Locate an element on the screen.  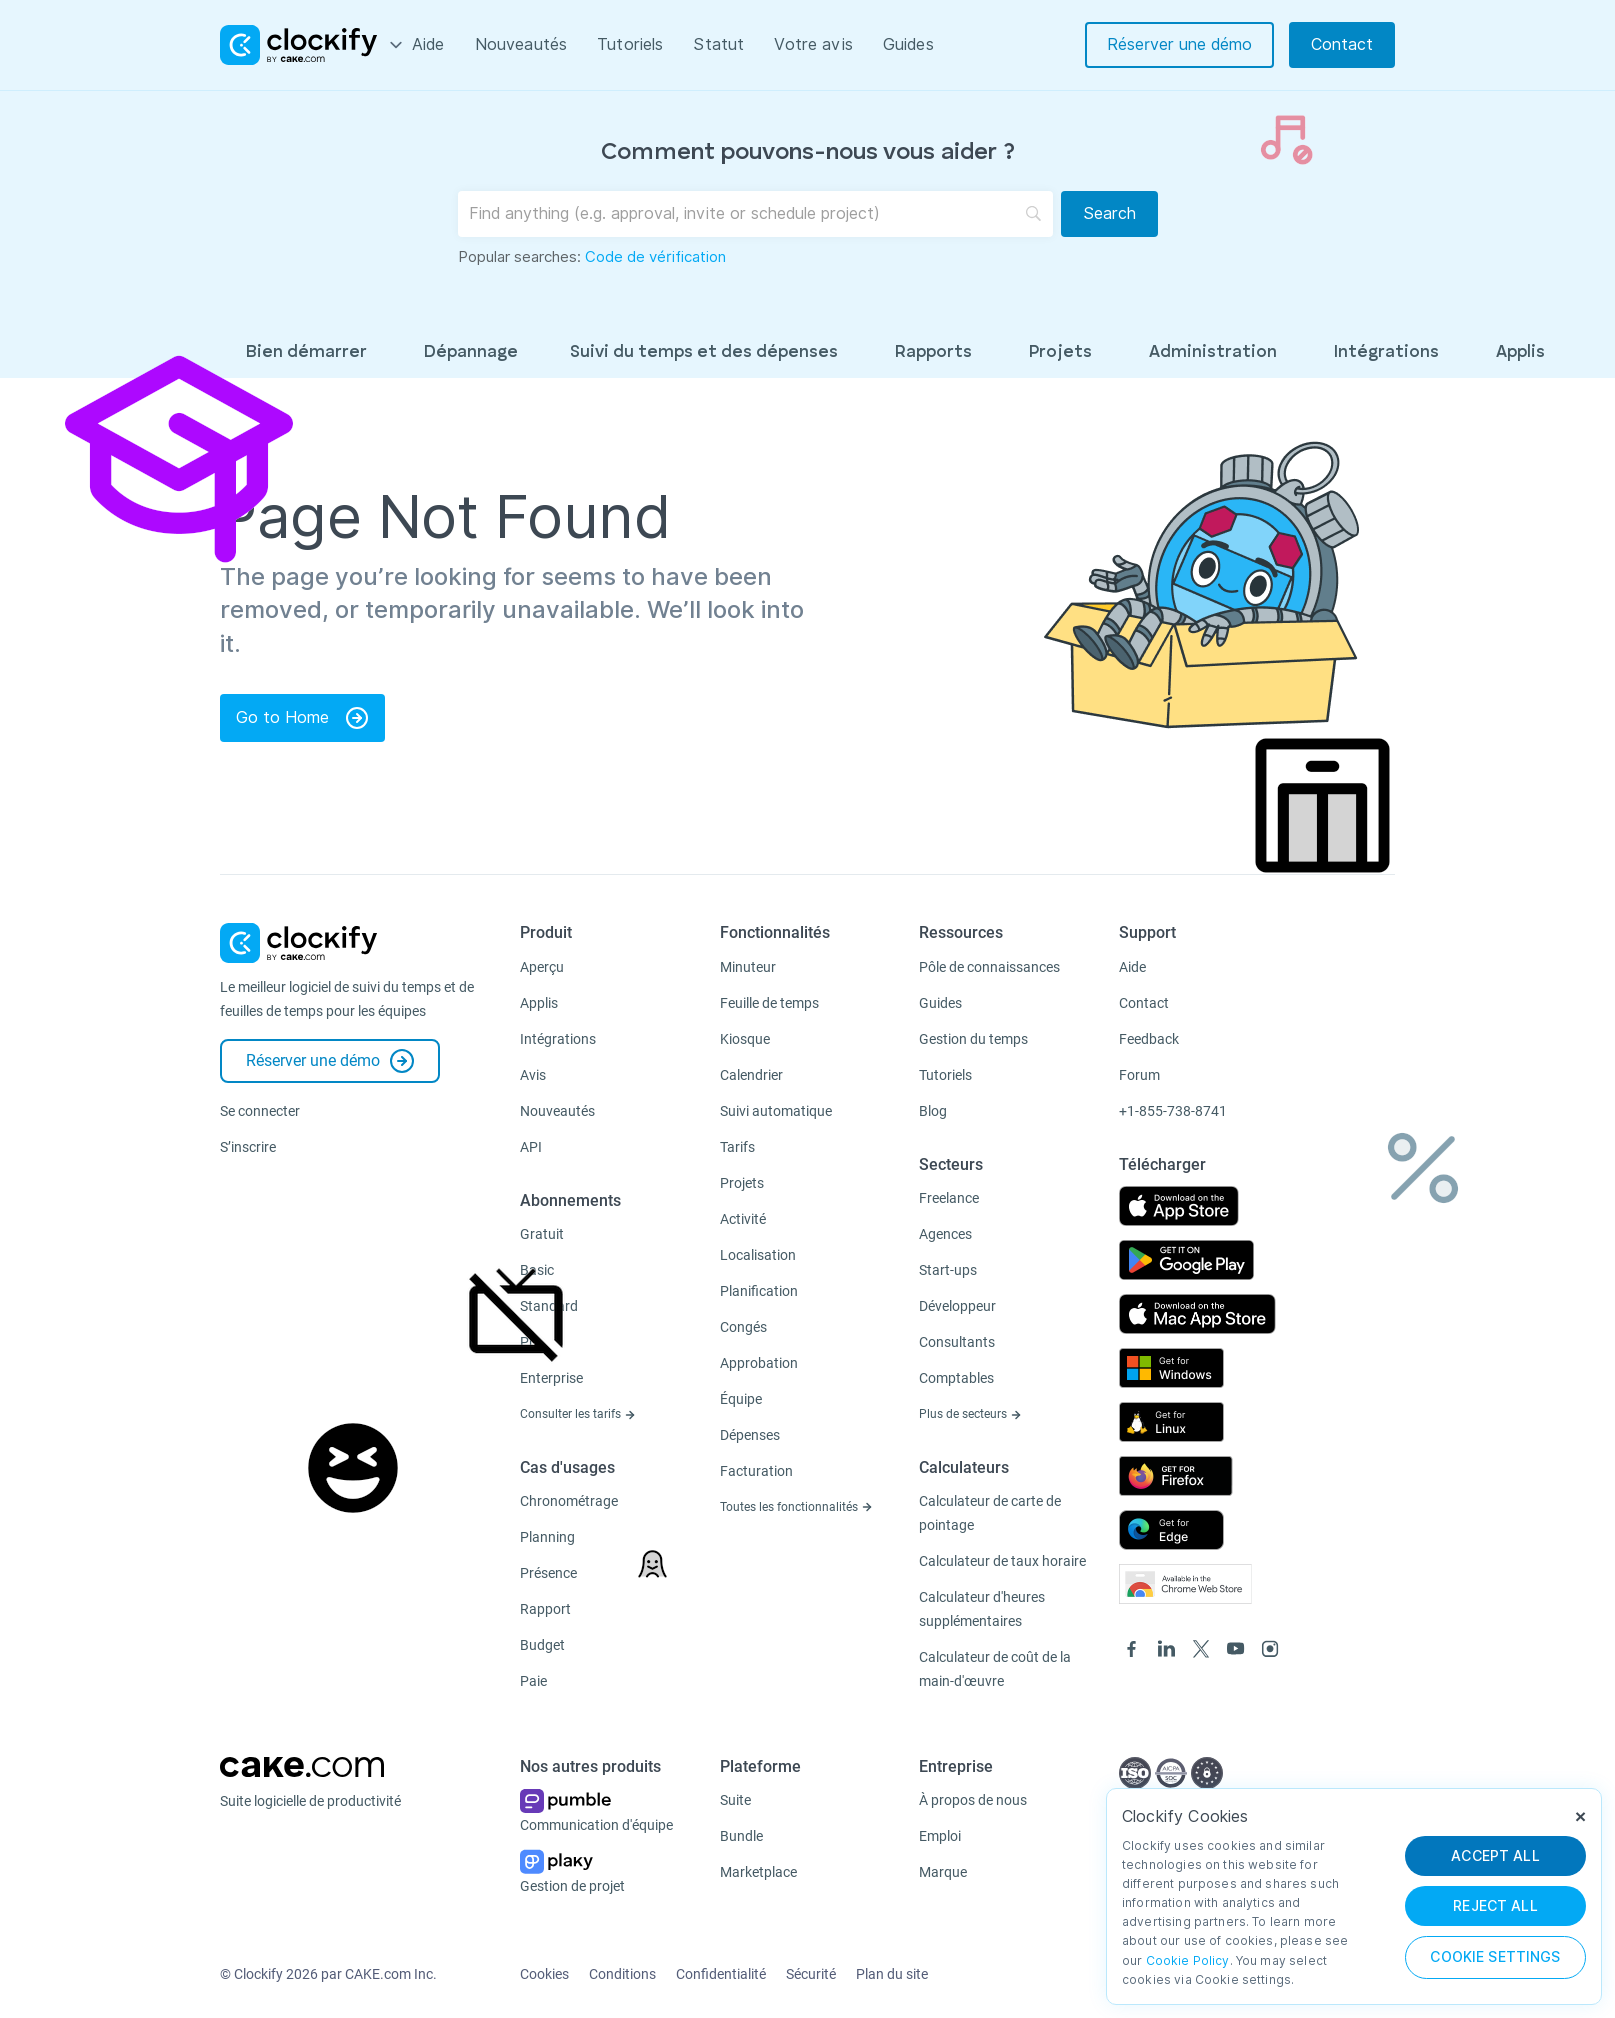
linux operating system logo is located at coordinates (652, 1565).